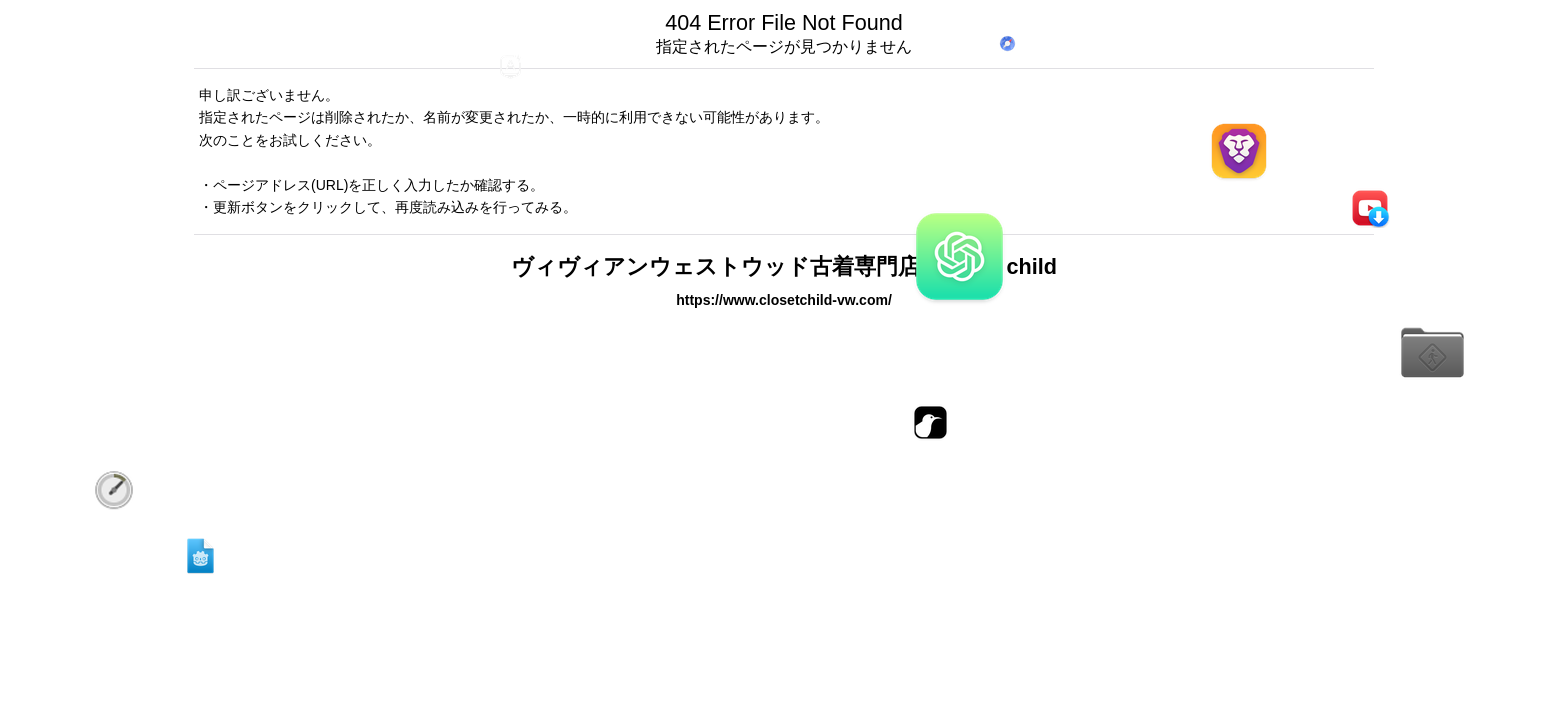 The width and height of the screenshot is (1568, 720). I want to click on download videos from youtube, so click(1370, 208).